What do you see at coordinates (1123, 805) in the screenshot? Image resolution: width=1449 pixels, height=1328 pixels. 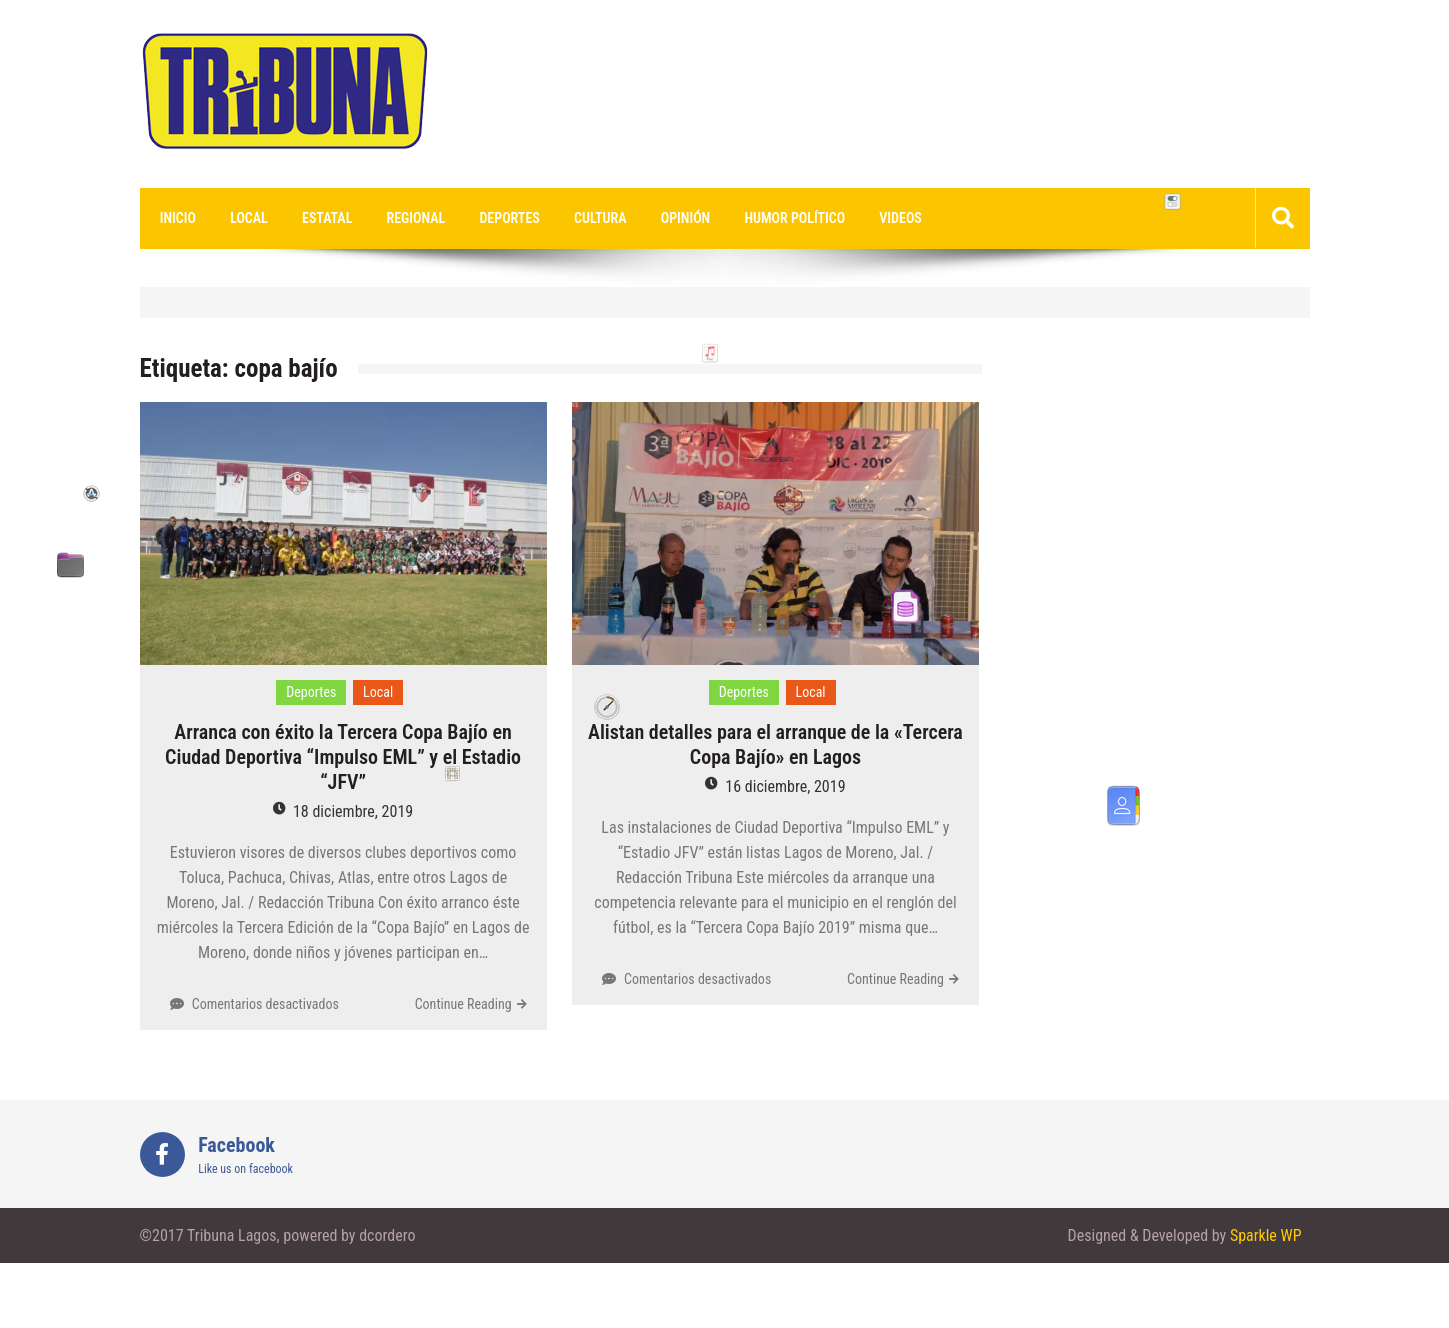 I see `open the address book application` at bounding box center [1123, 805].